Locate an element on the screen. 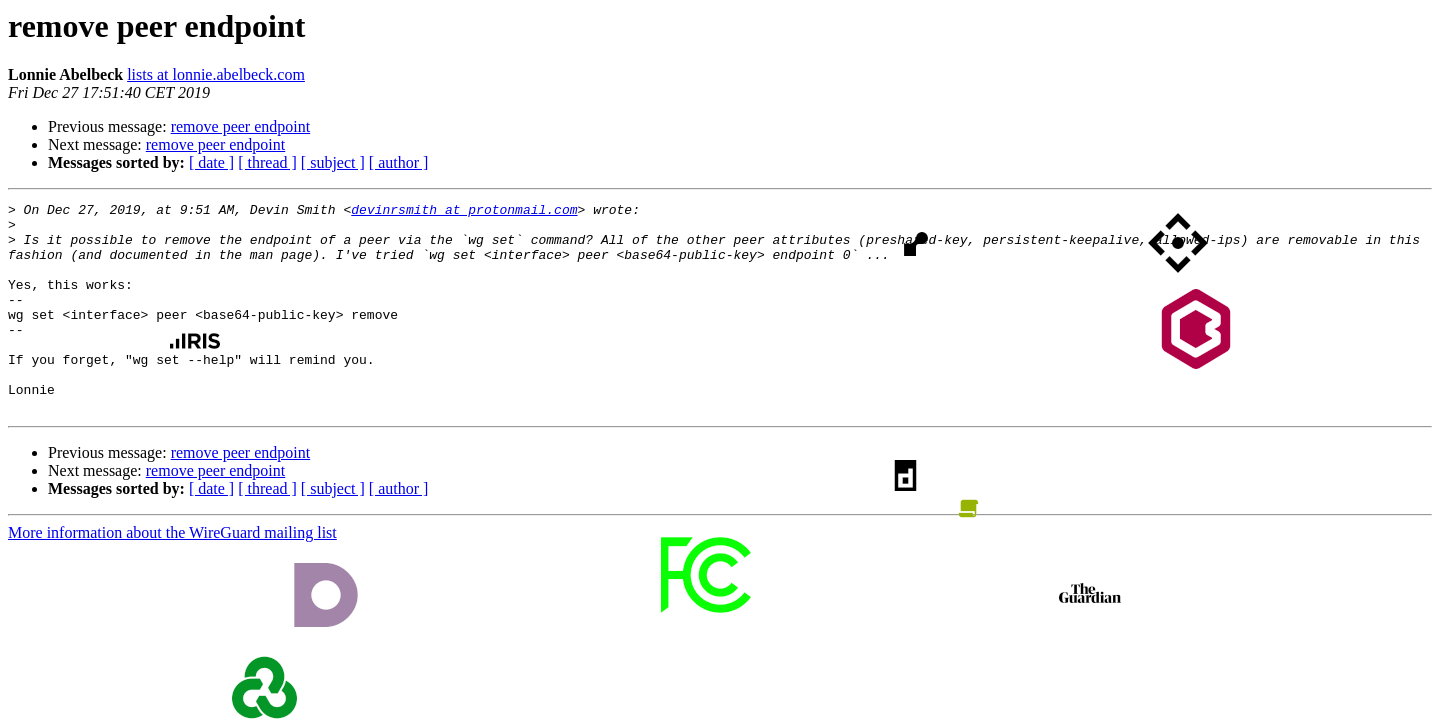  federal communications commission logo is located at coordinates (706, 575).